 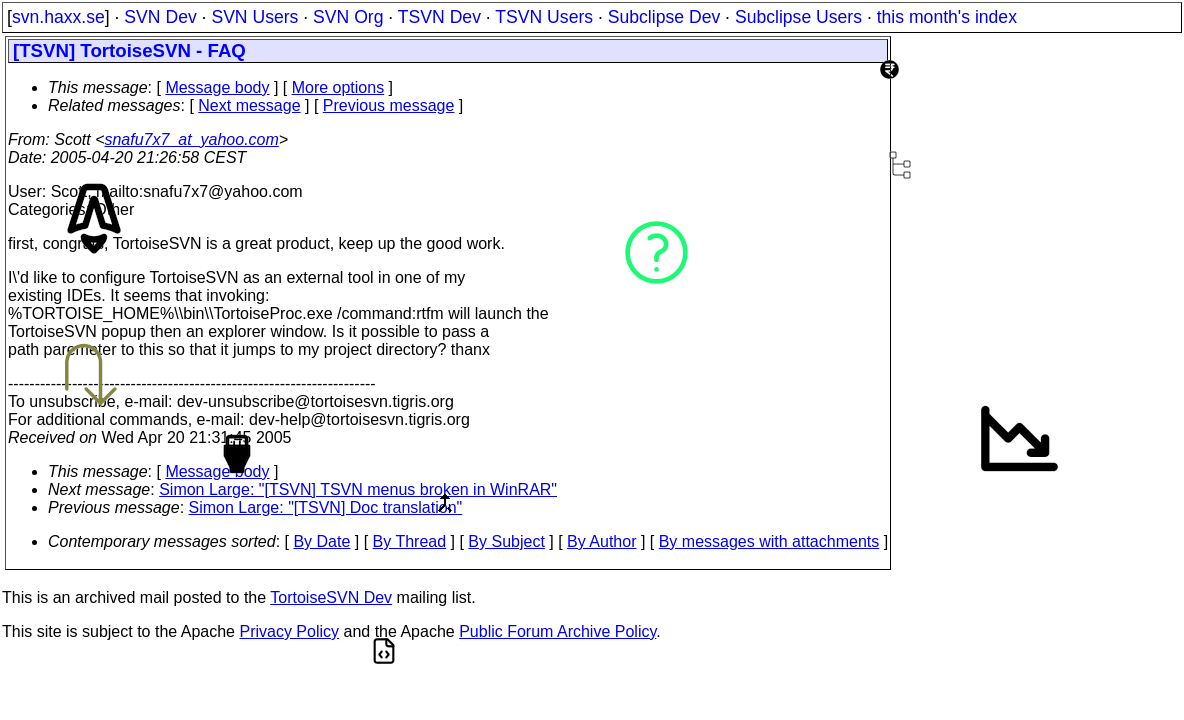 I want to click on astro framework logo, so click(x=94, y=217).